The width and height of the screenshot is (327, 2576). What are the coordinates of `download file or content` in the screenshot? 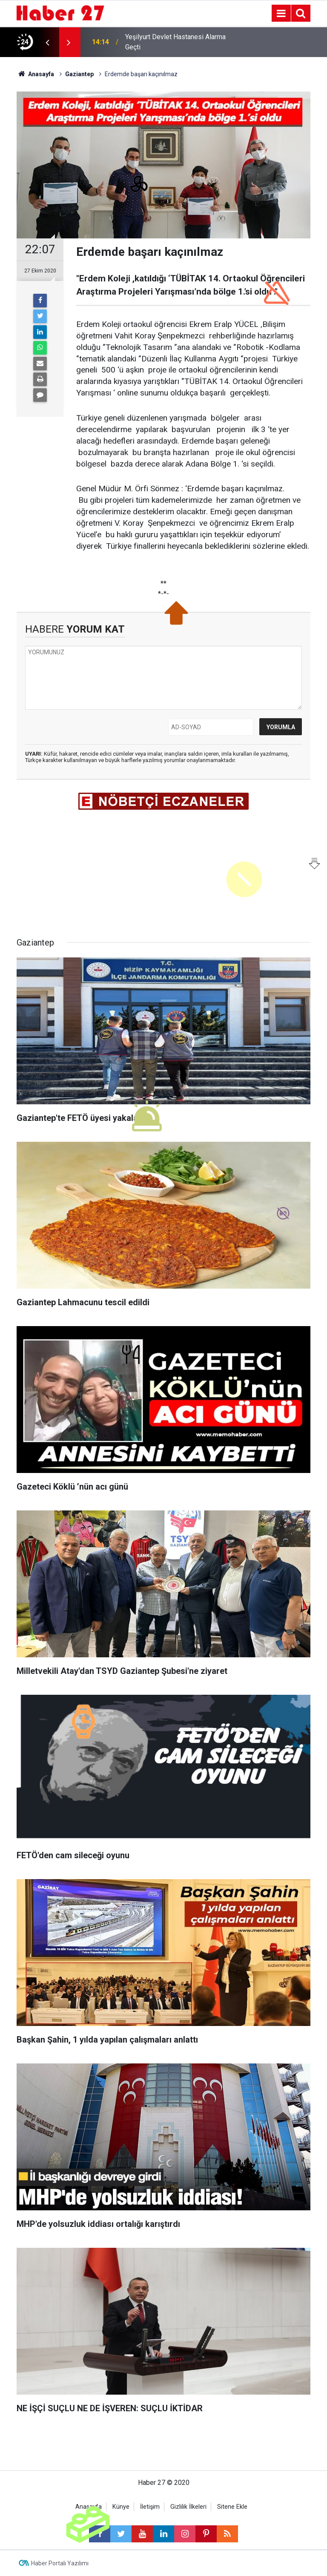 It's located at (314, 863).